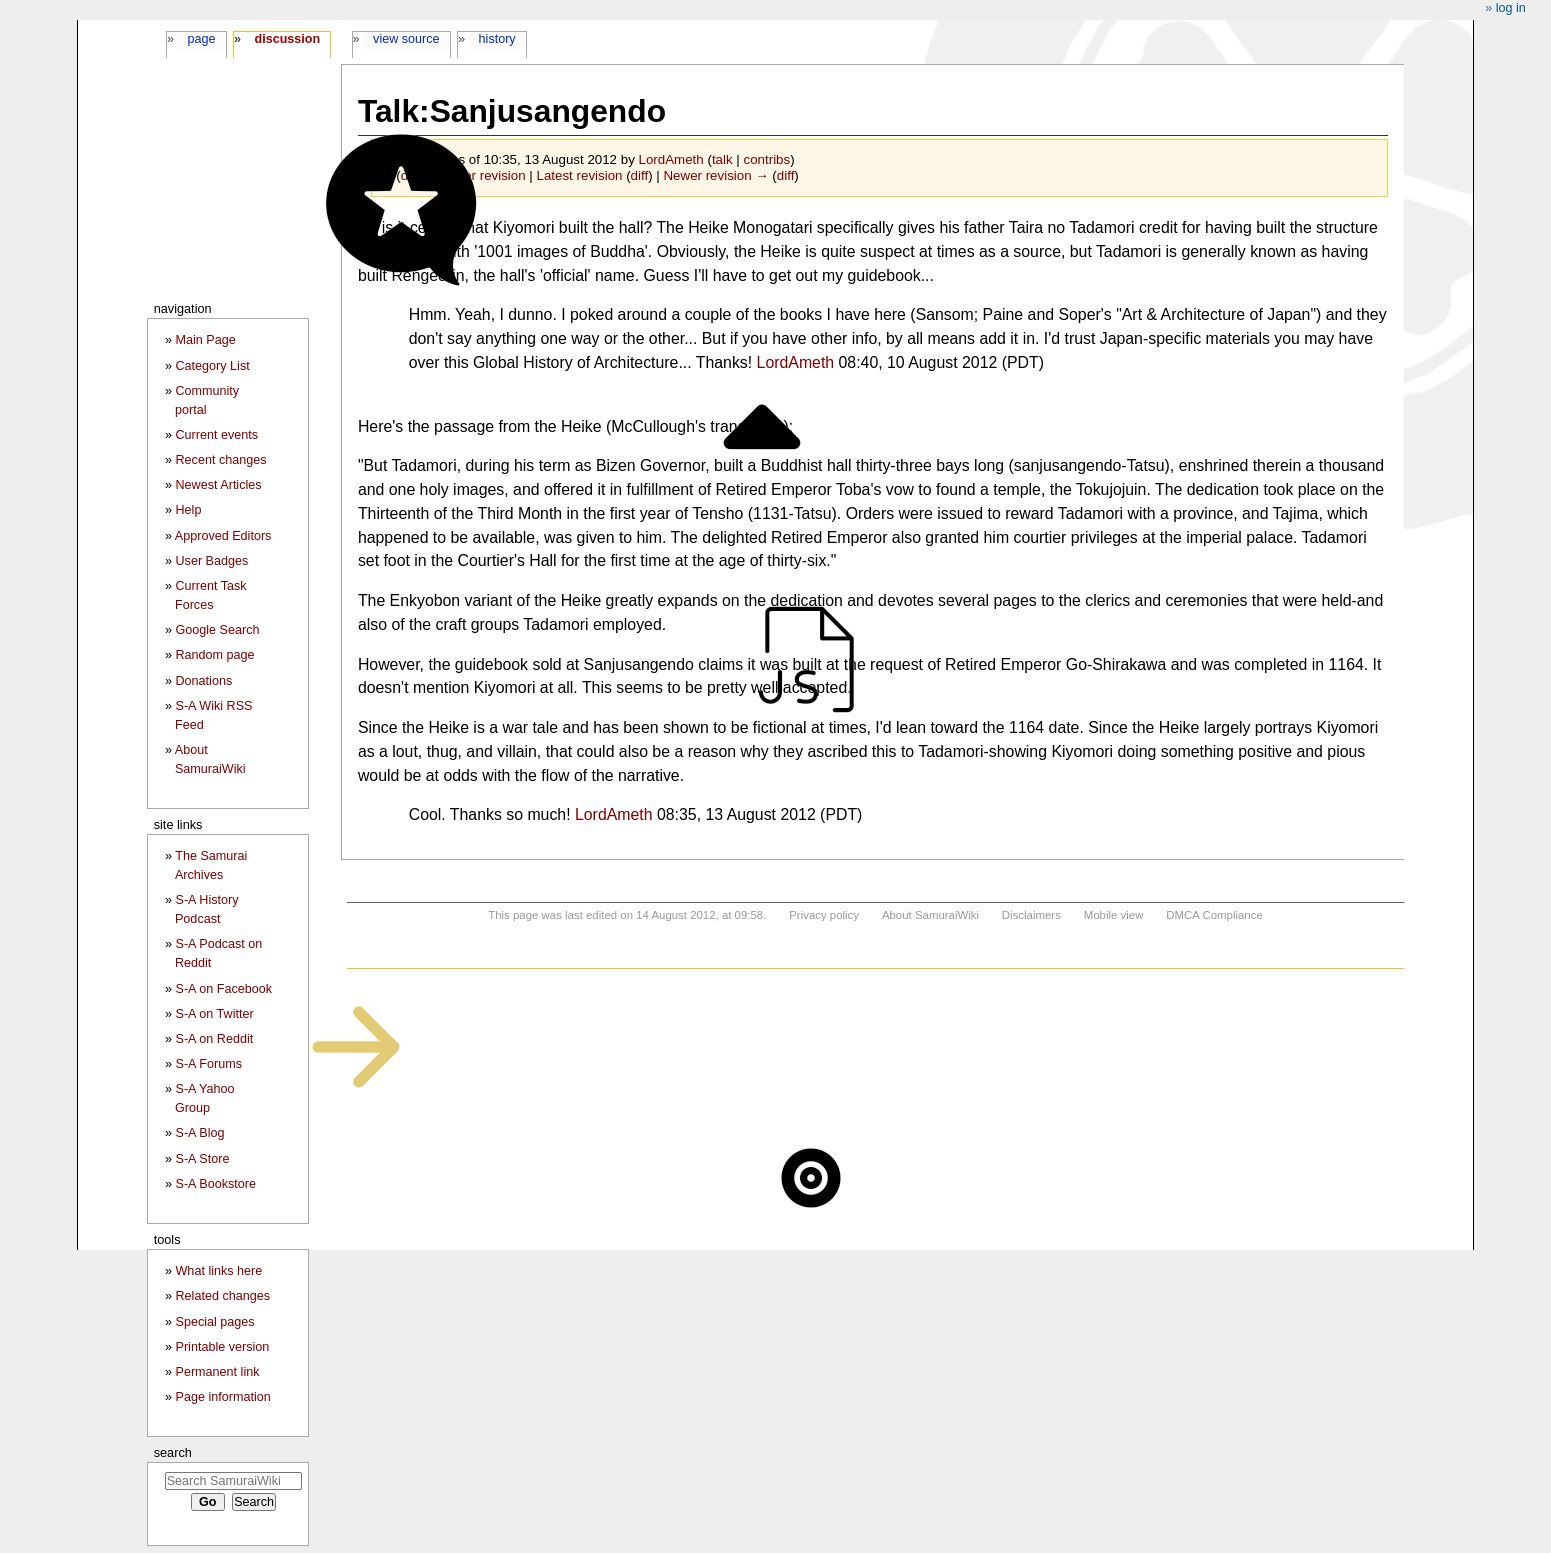 This screenshot has width=1551, height=1553. Describe the element at coordinates (401, 210) in the screenshot. I see `micro.blog social platform logo` at that location.